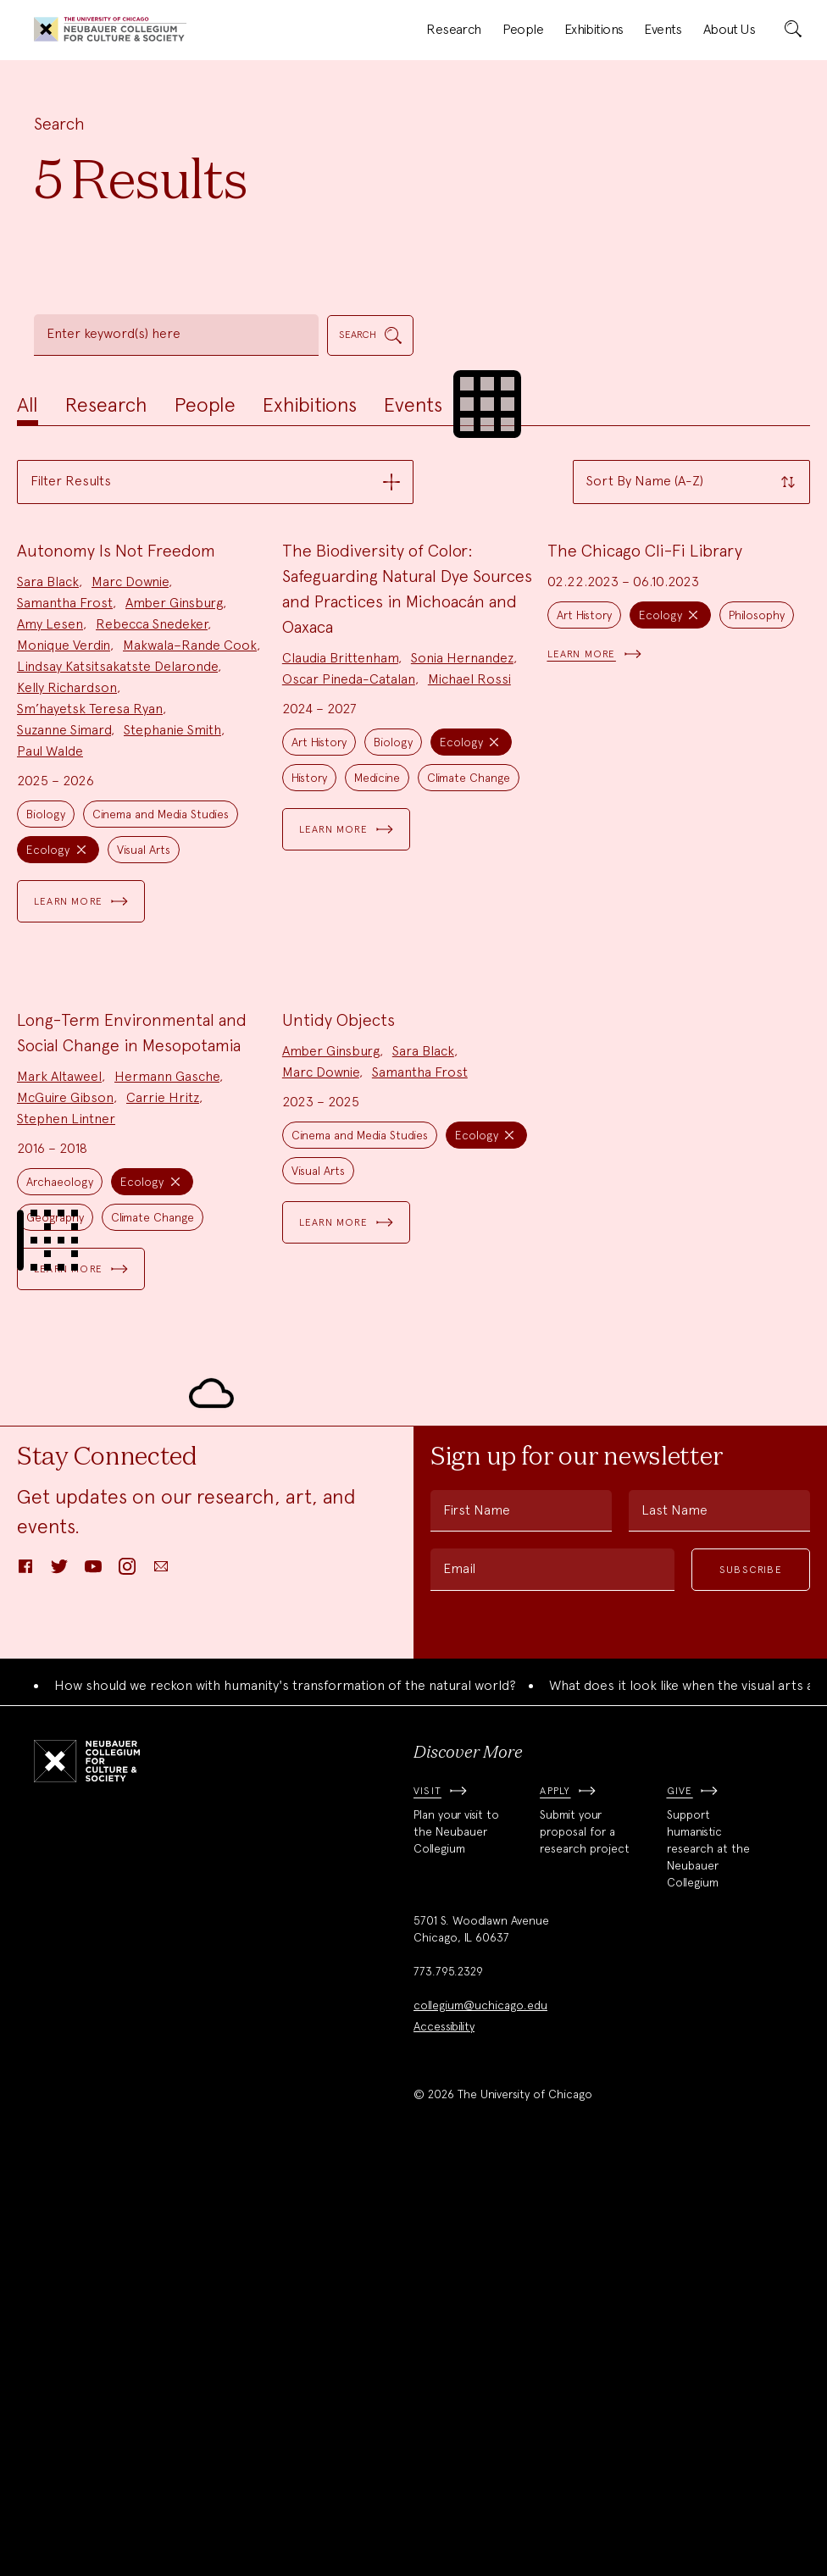 The width and height of the screenshot is (827, 2576). I want to click on apply border to left edge of cell or element, so click(47, 1240).